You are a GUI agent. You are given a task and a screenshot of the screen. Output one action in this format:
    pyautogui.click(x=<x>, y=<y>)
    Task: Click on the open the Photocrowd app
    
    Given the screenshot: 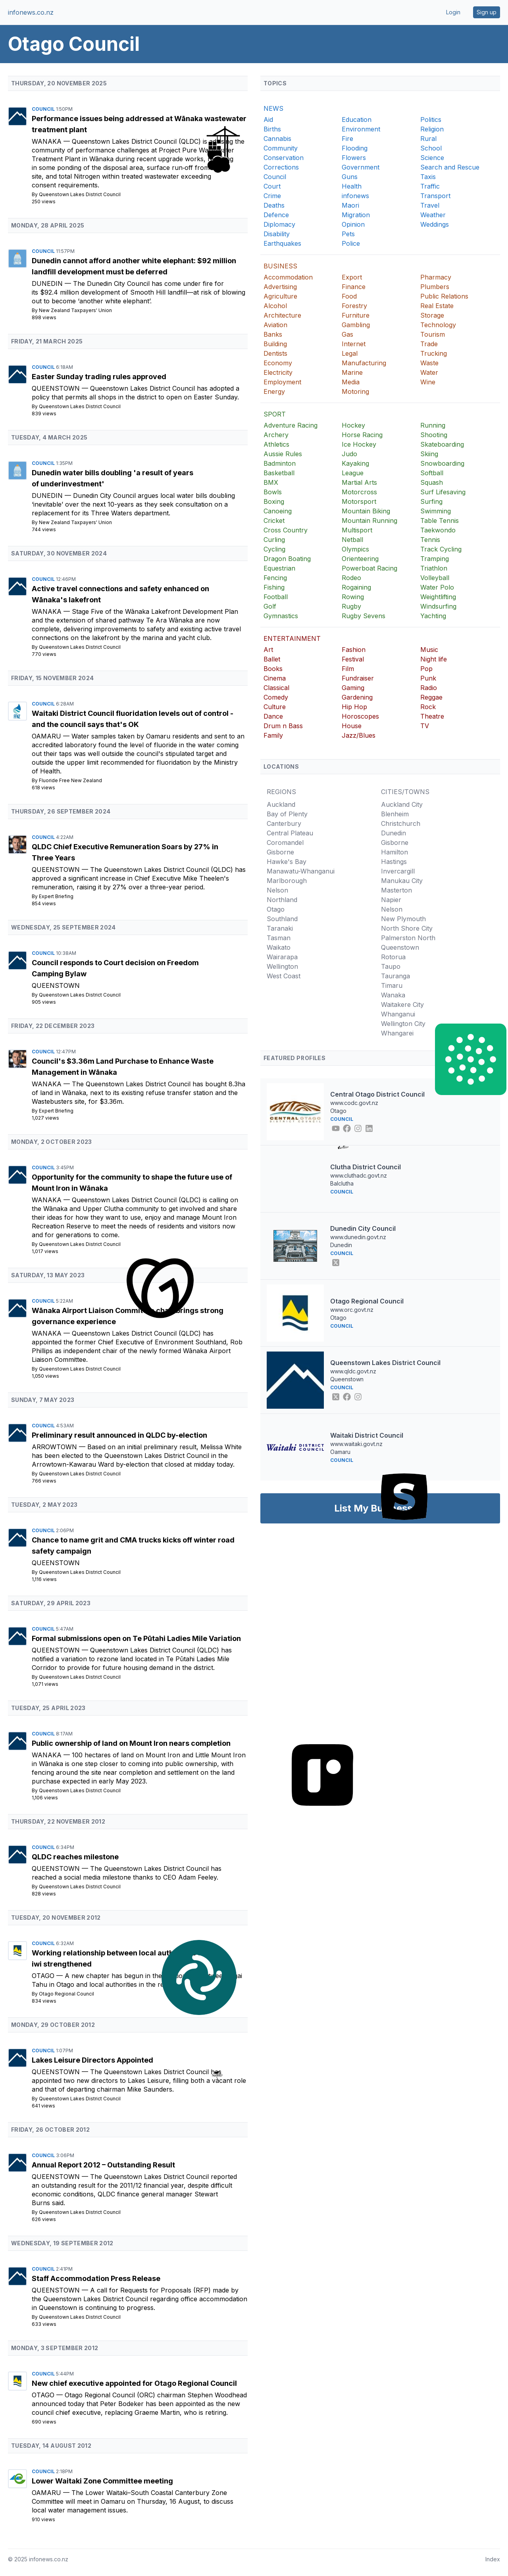 What is the action you would take?
    pyautogui.click(x=471, y=1059)
    